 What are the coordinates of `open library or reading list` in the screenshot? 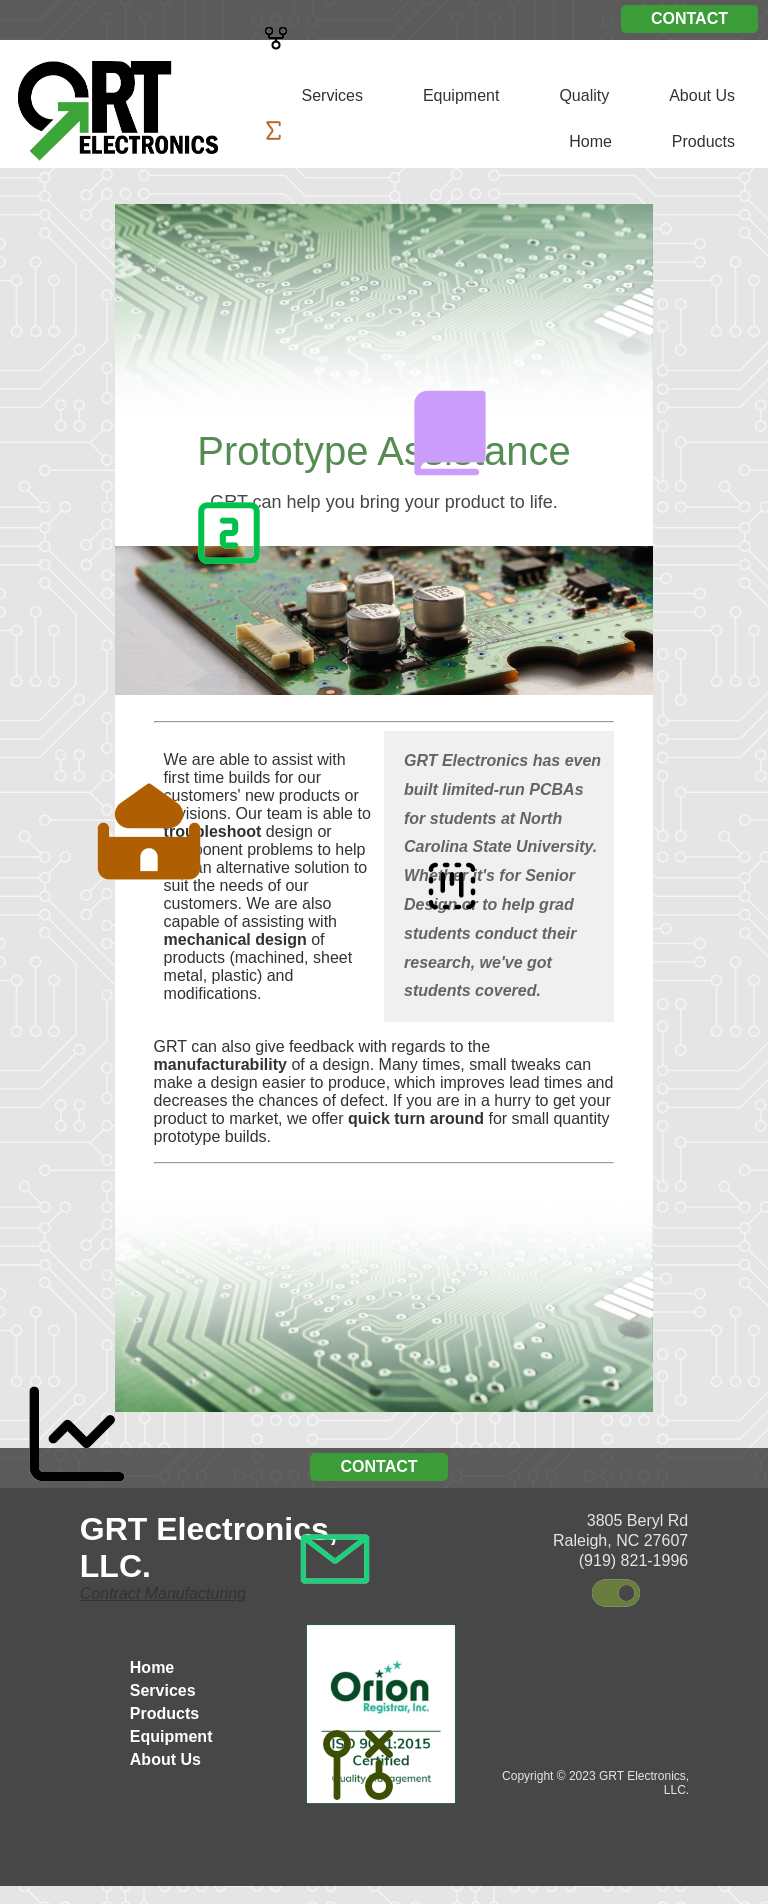 It's located at (450, 433).